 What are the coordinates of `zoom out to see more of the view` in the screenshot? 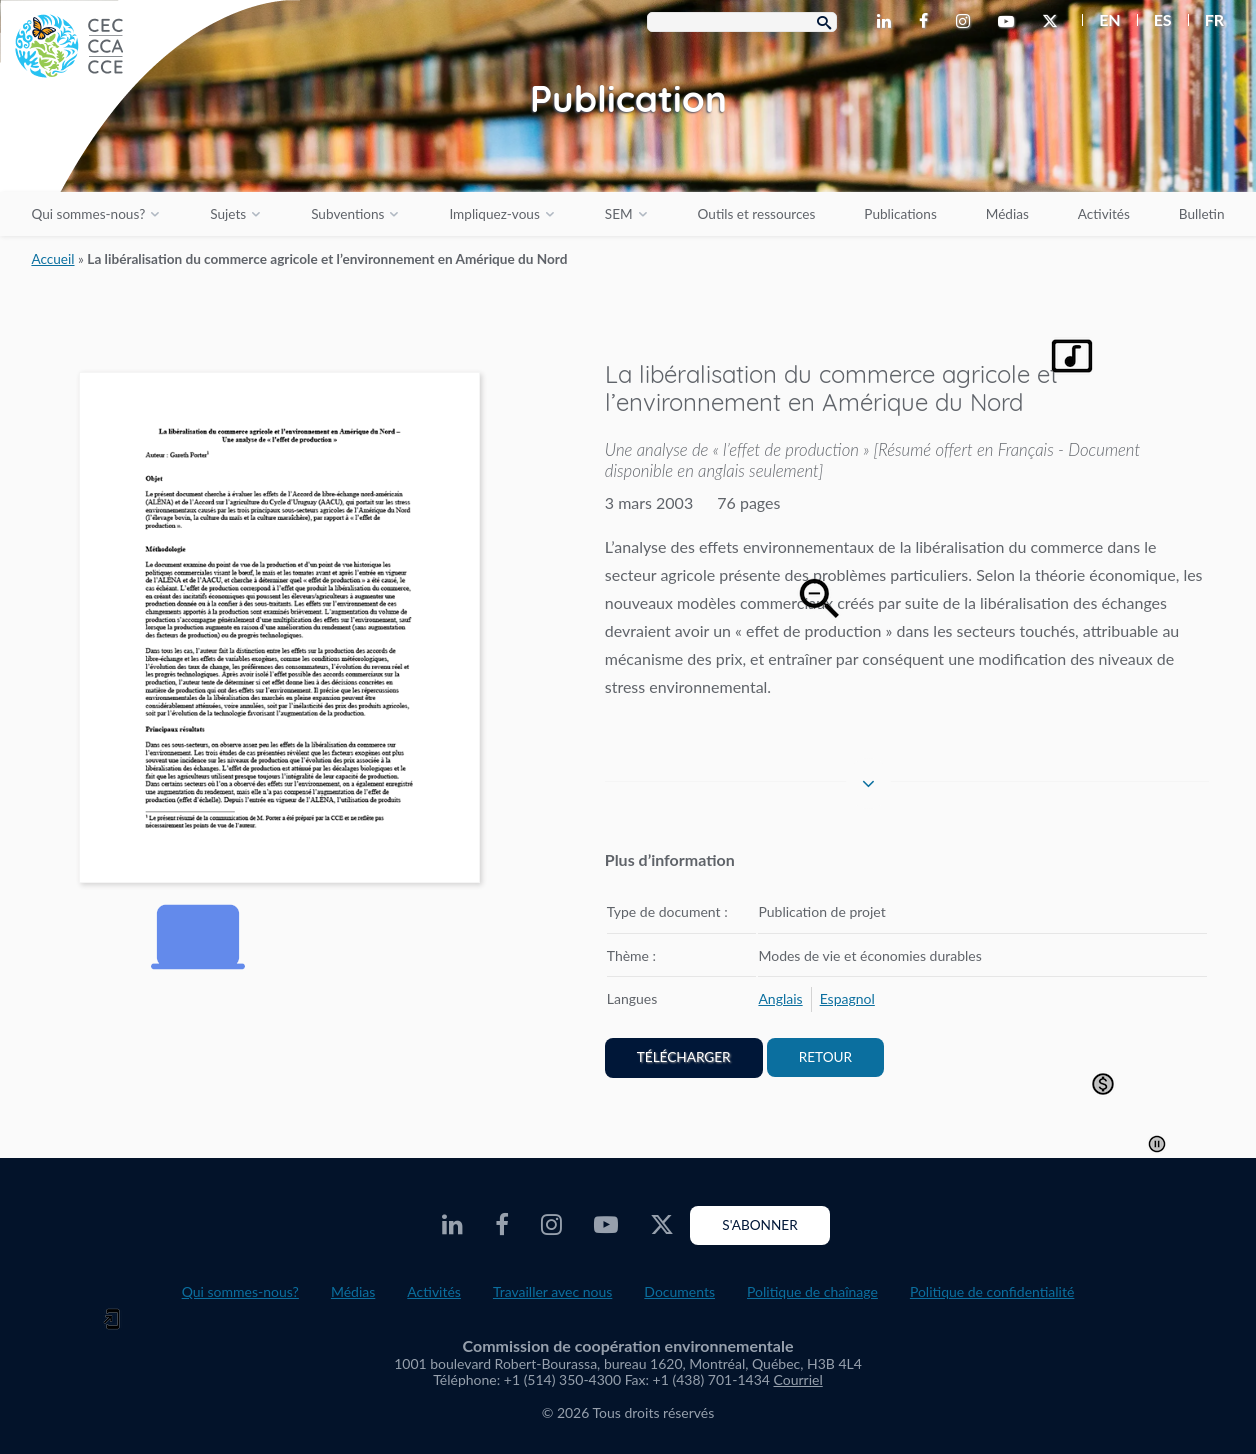 It's located at (820, 599).